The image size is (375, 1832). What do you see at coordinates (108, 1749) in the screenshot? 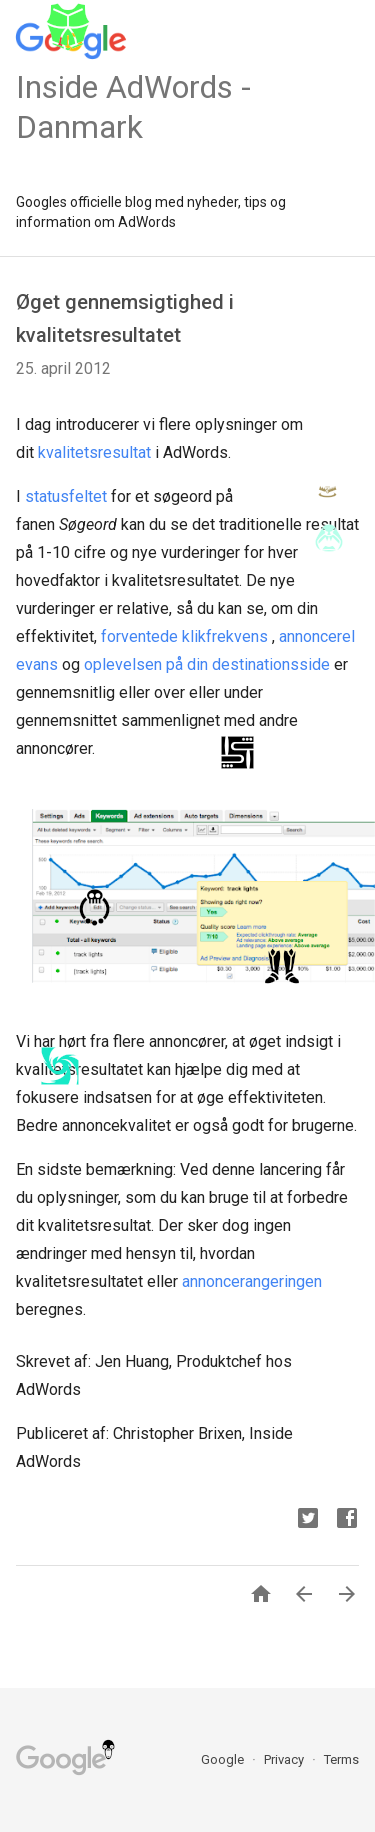
I see `indicates a horror or terror game genre` at bounding box center [108, 1749].